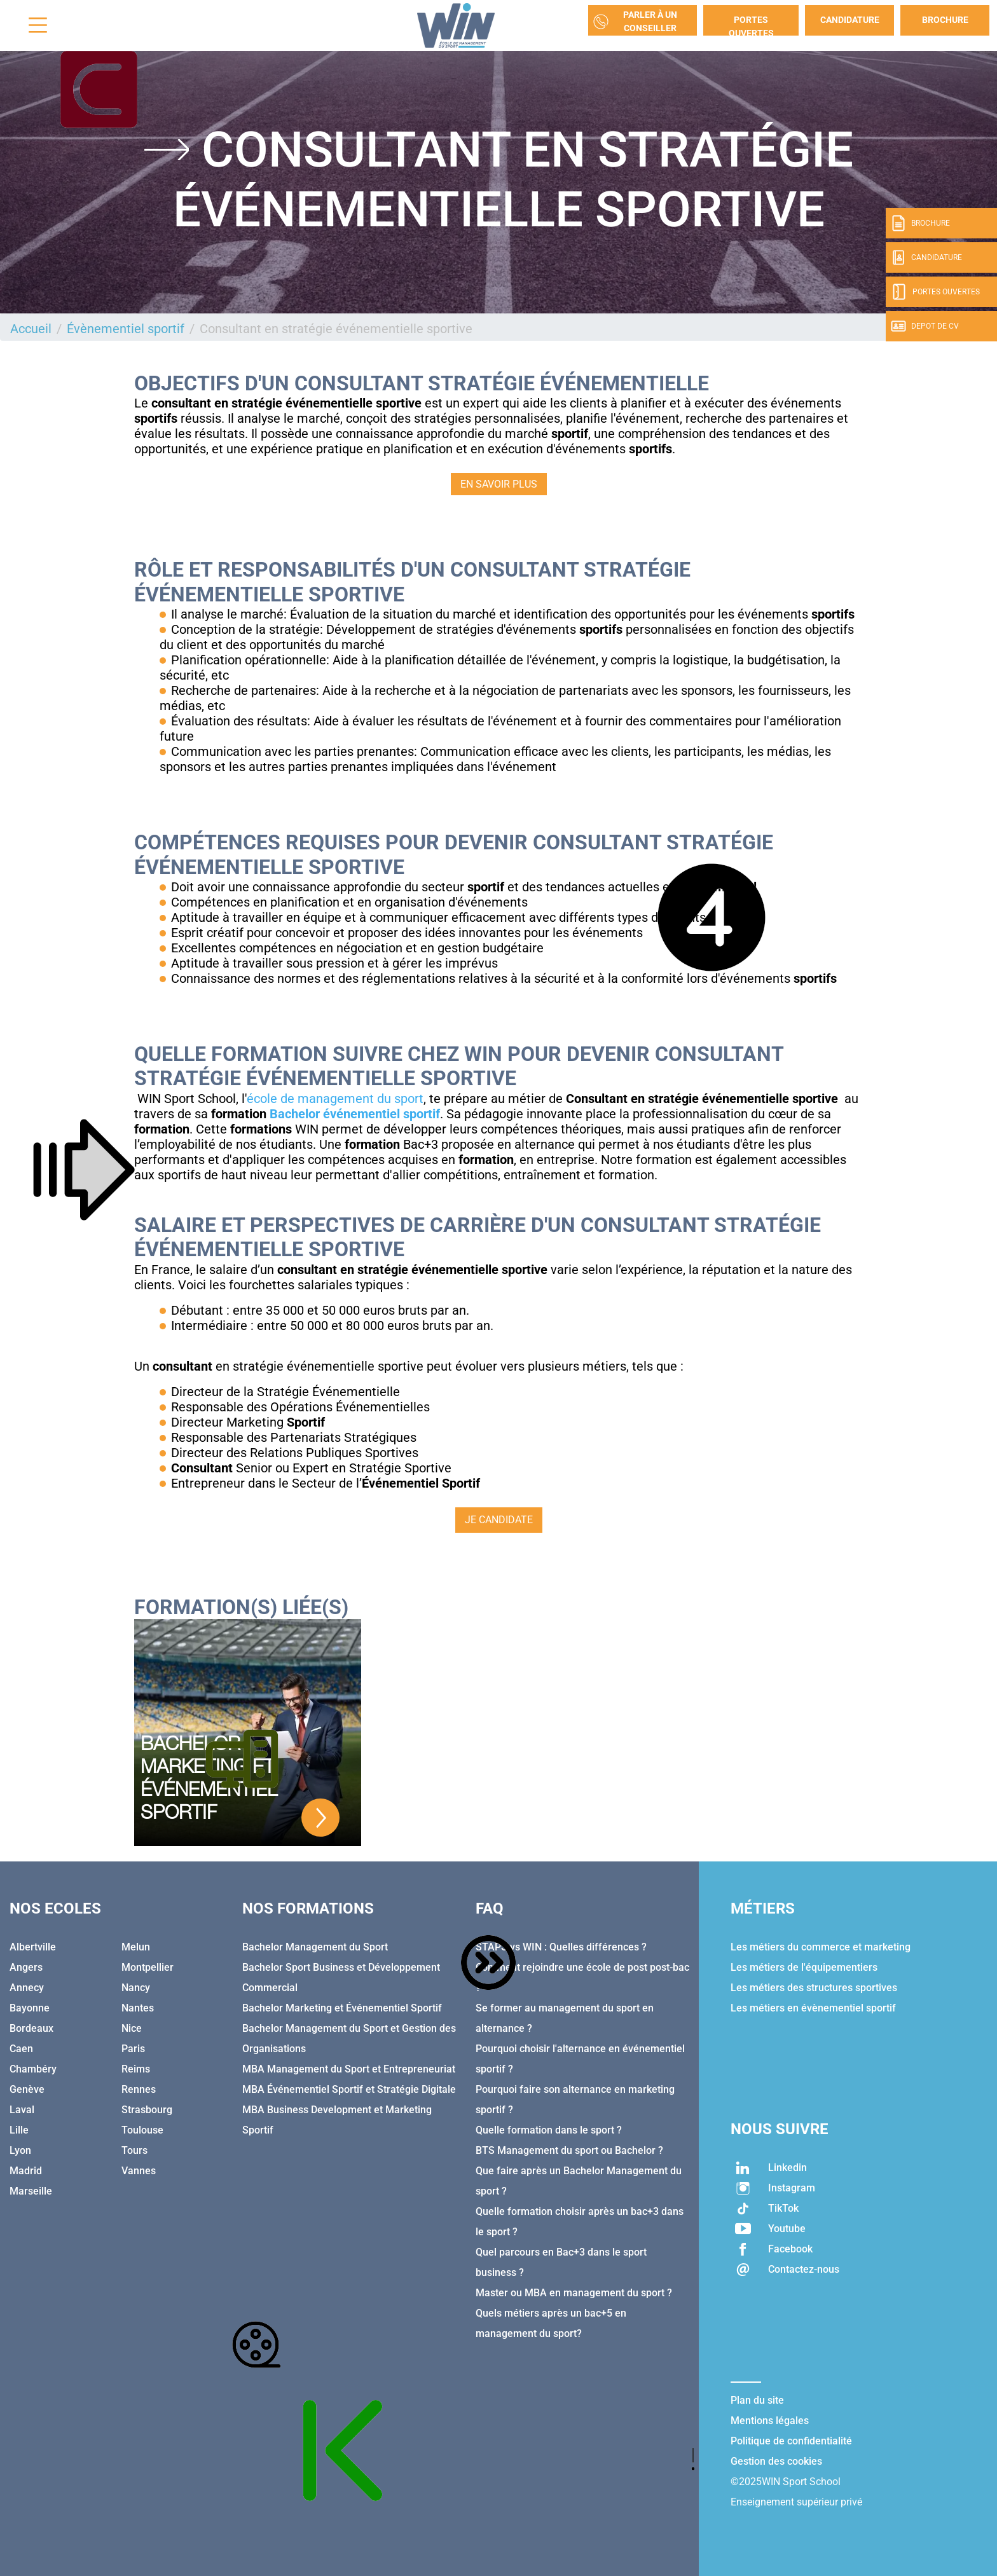  Describe the element at coordinates (488, 1963) in the screenshot. I see `skip forward or advance quickly` at that location.